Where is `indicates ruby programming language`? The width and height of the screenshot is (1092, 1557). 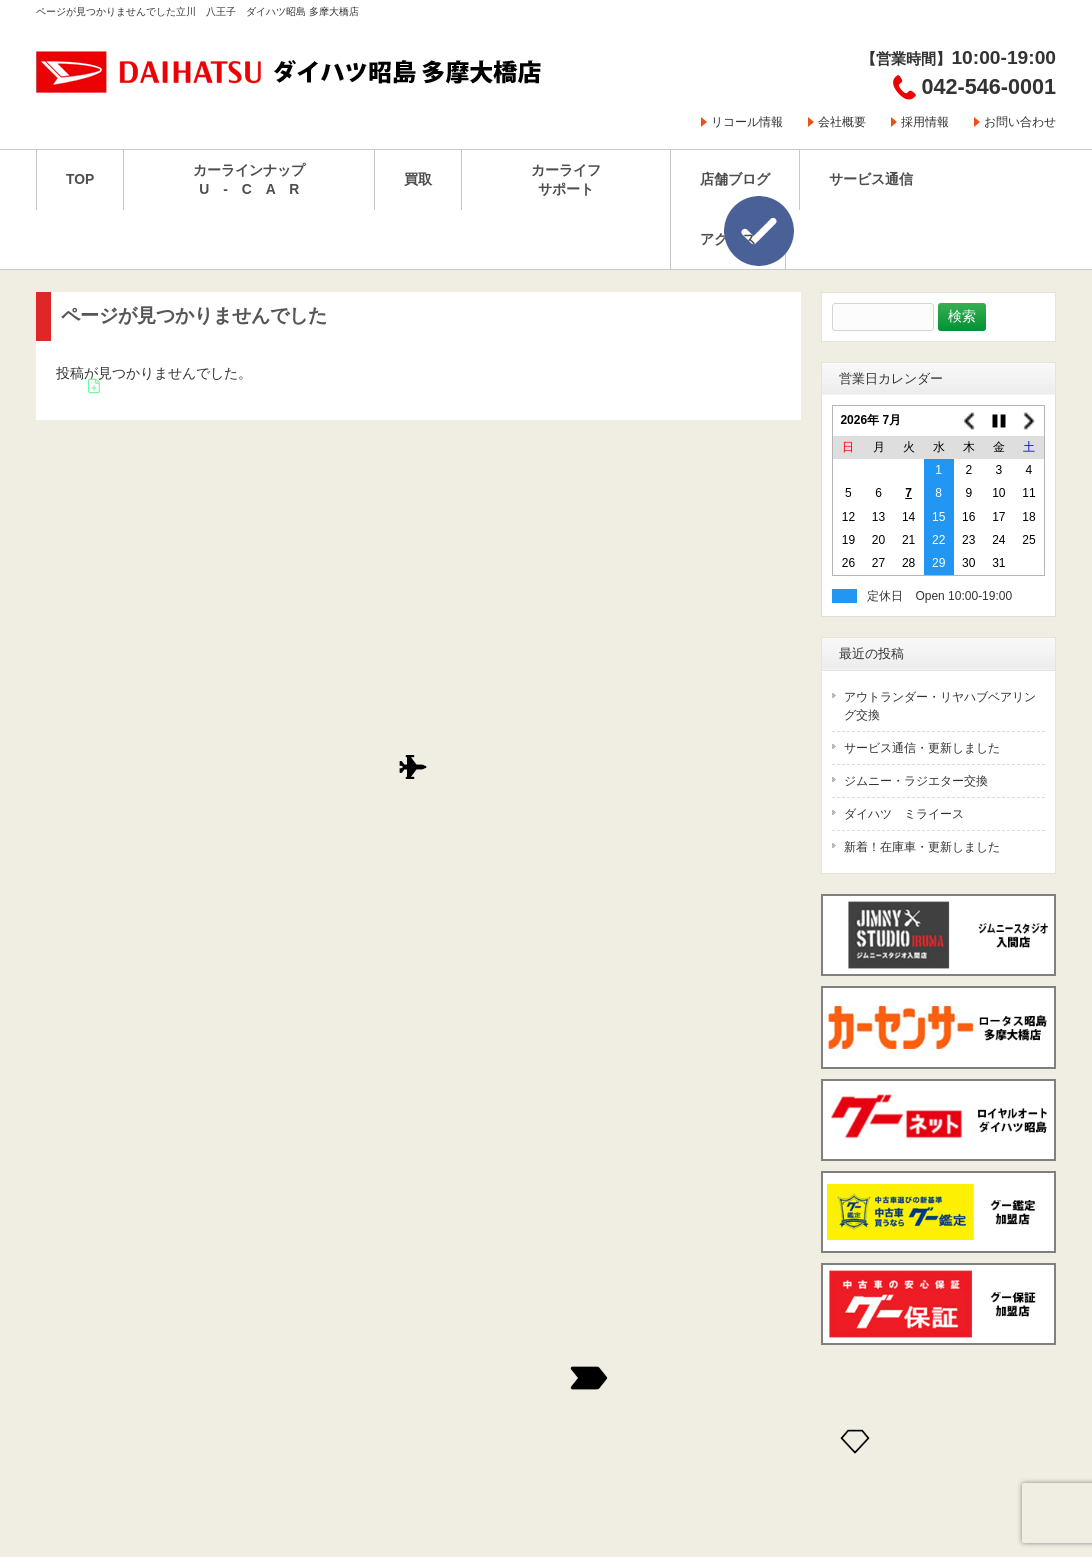 indicates ruby programming language is located at coordinates (855, 1441).